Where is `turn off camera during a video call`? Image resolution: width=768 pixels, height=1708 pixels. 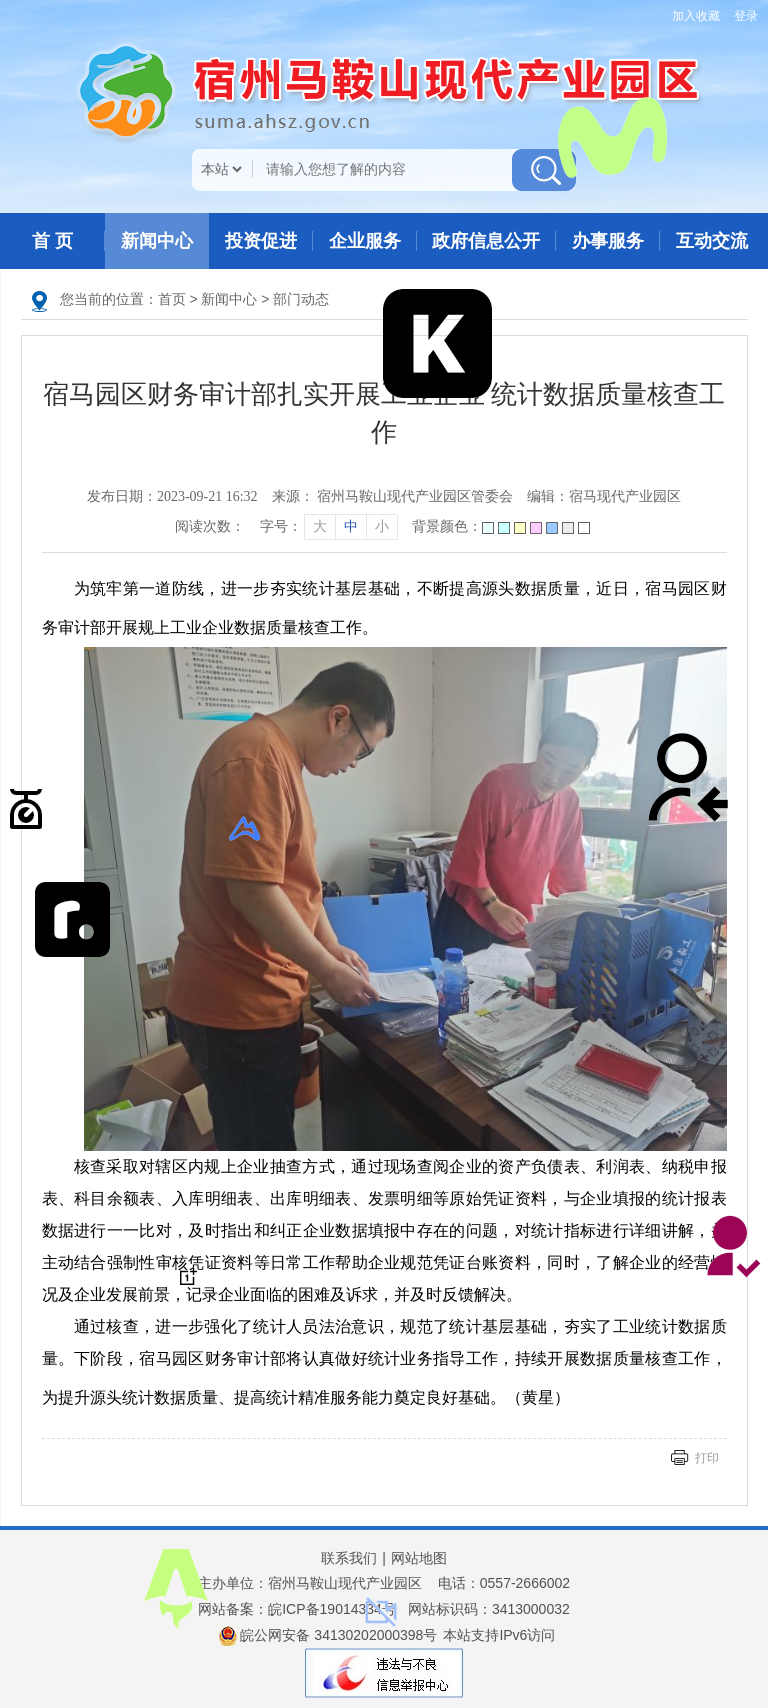 turn off camera during a video call is located at coordinates (381, 1612).